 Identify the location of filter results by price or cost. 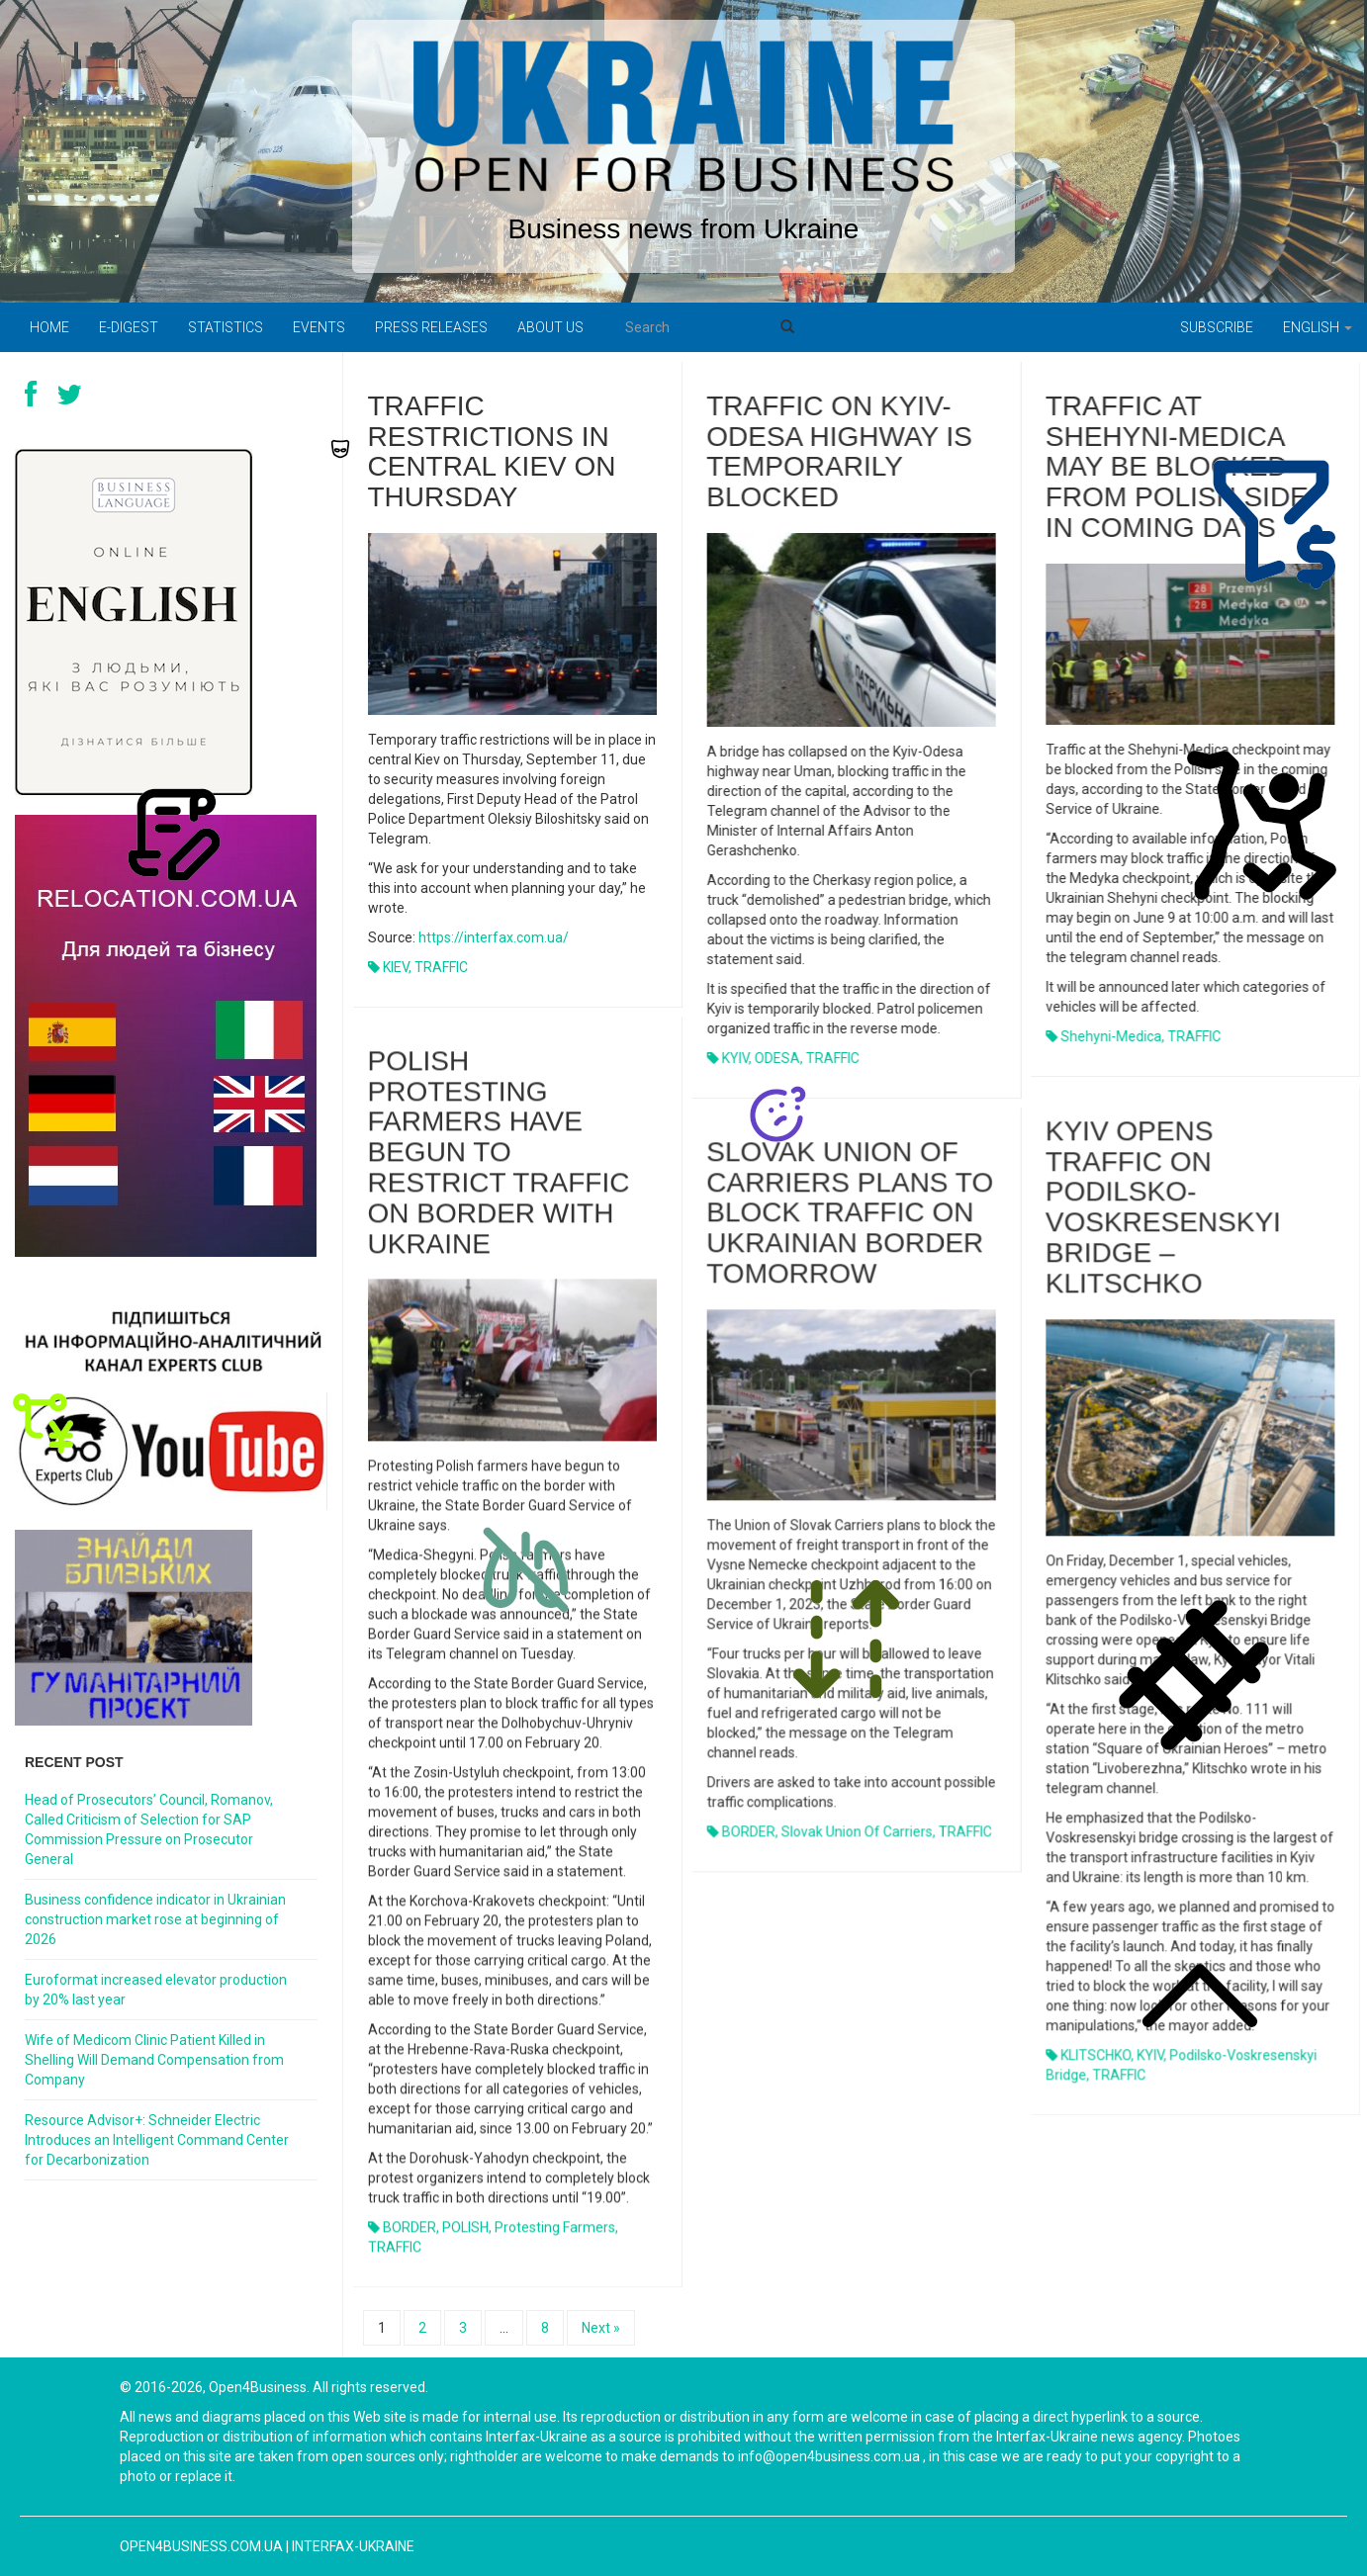
(1271, 518).